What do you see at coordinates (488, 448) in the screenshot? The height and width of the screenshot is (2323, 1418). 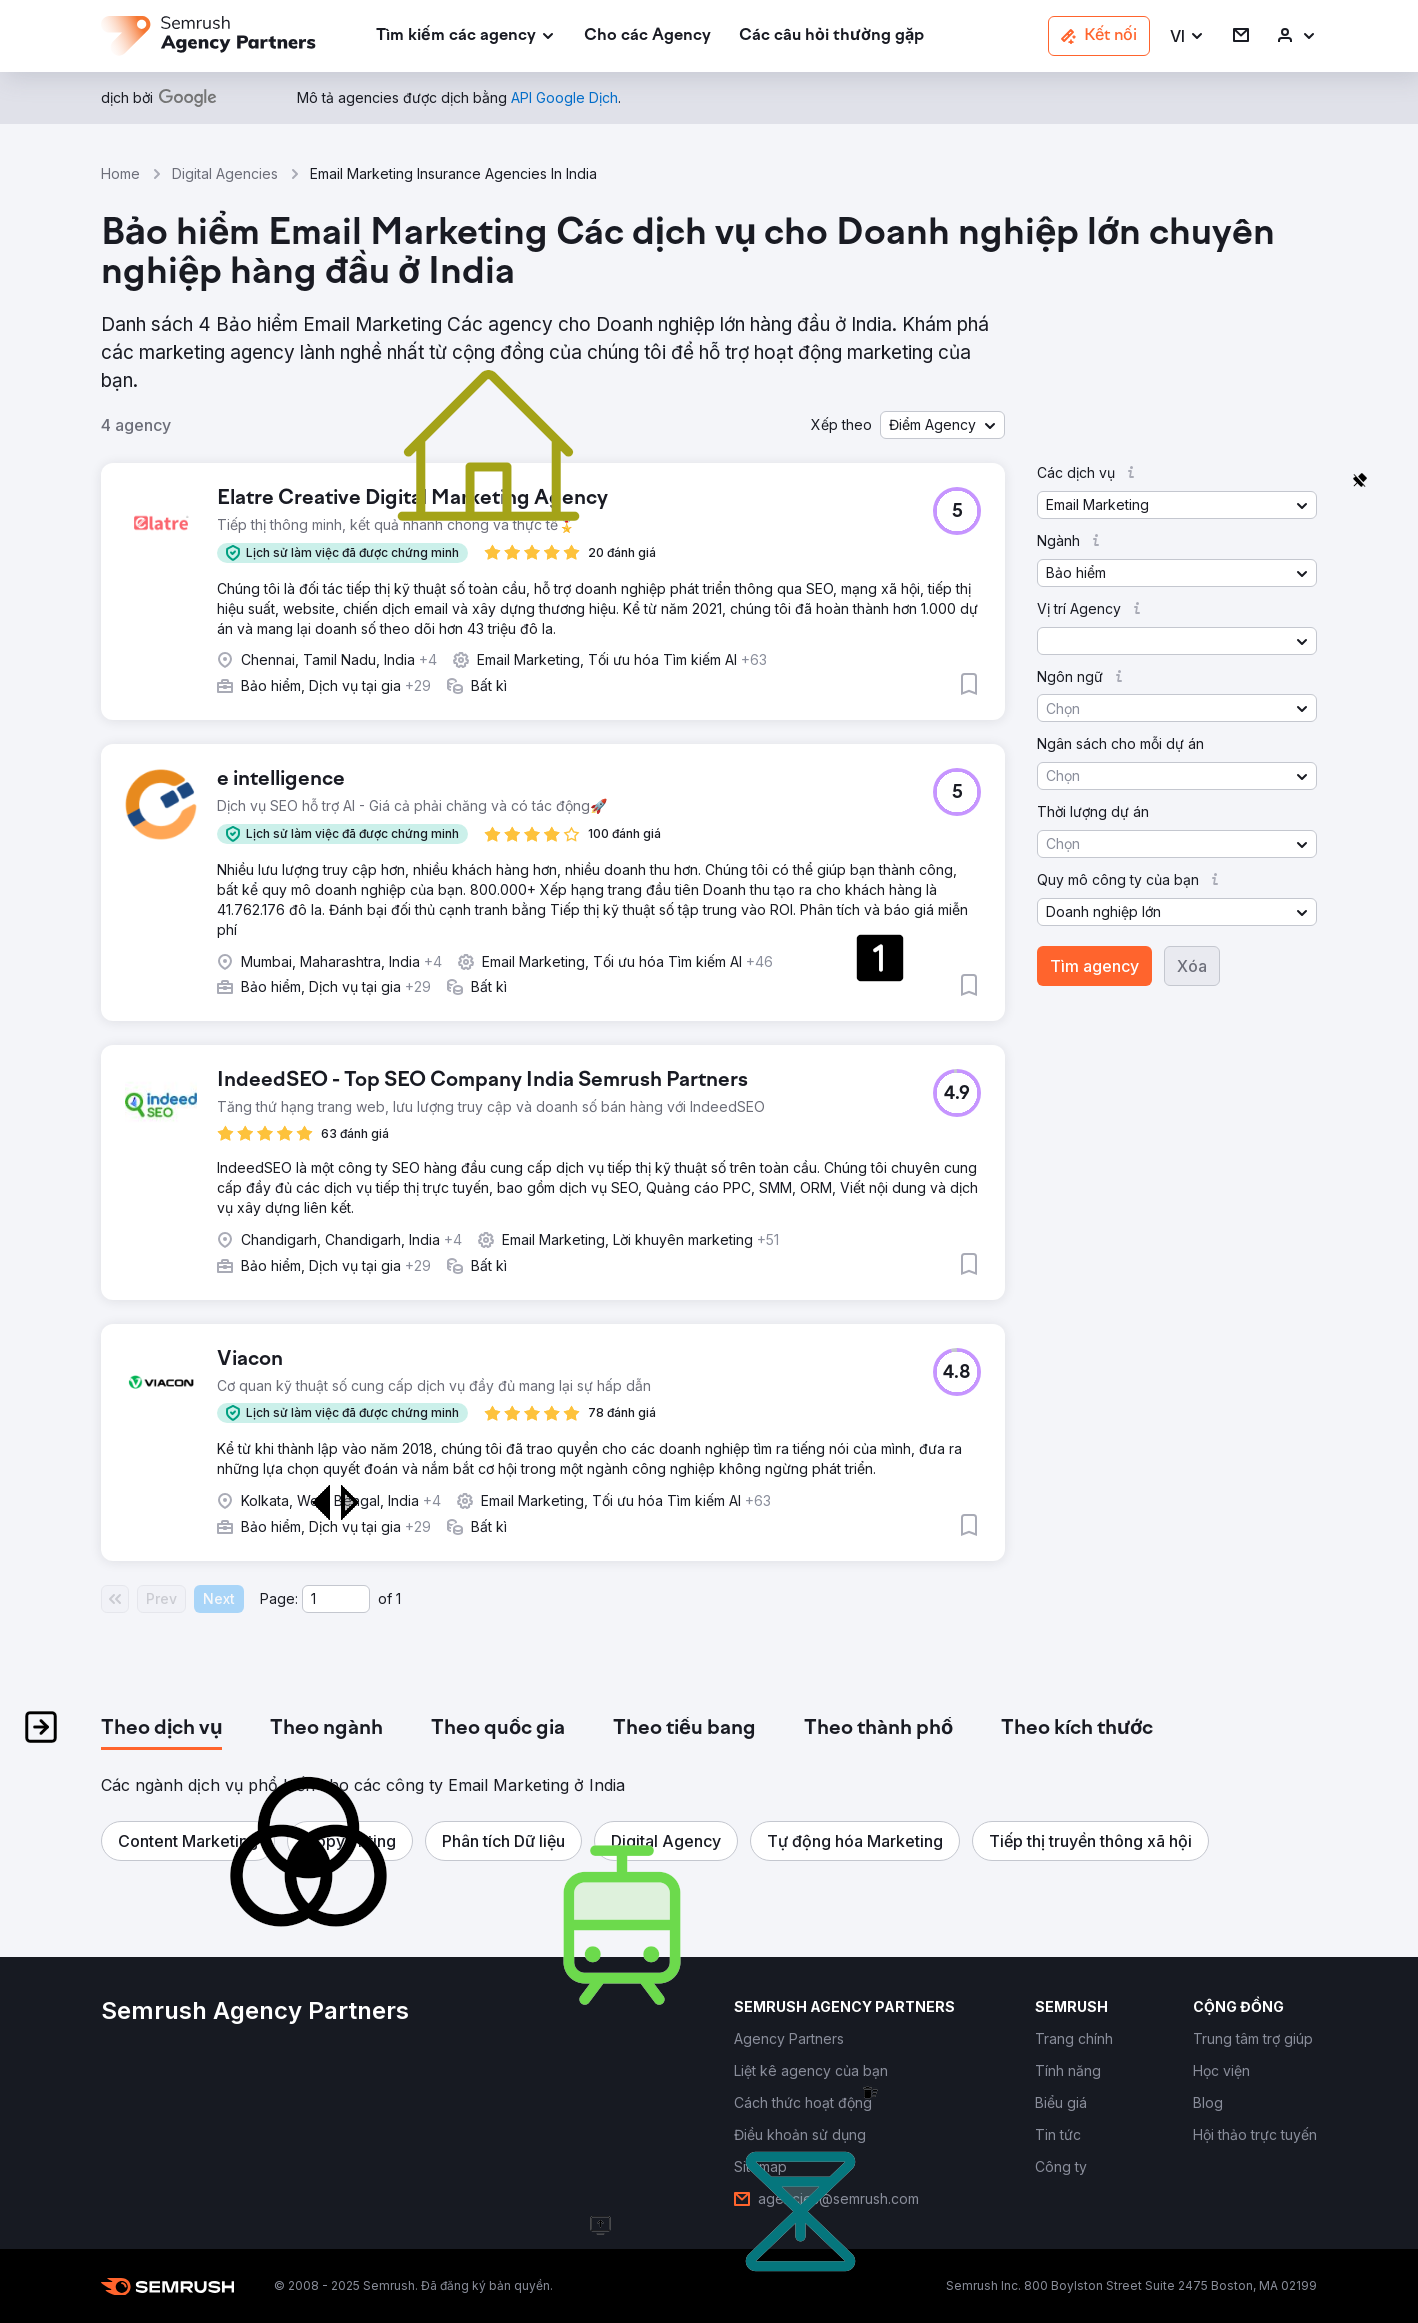 I see `navigate to home screen` at bounding box center [488, 448].